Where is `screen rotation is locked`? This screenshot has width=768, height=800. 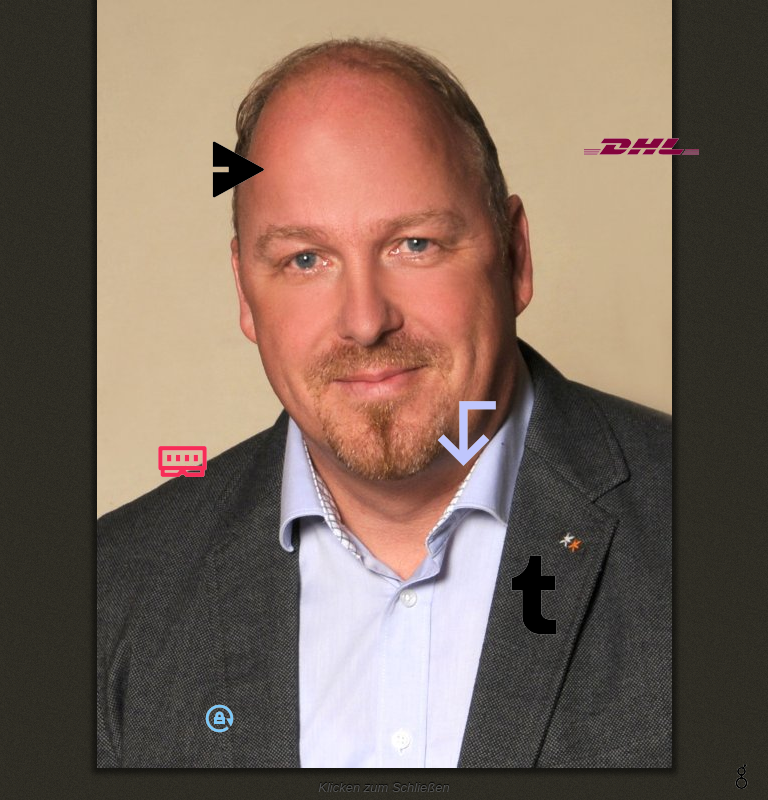
screen rotation is locked is located at coordinates (219, 718).